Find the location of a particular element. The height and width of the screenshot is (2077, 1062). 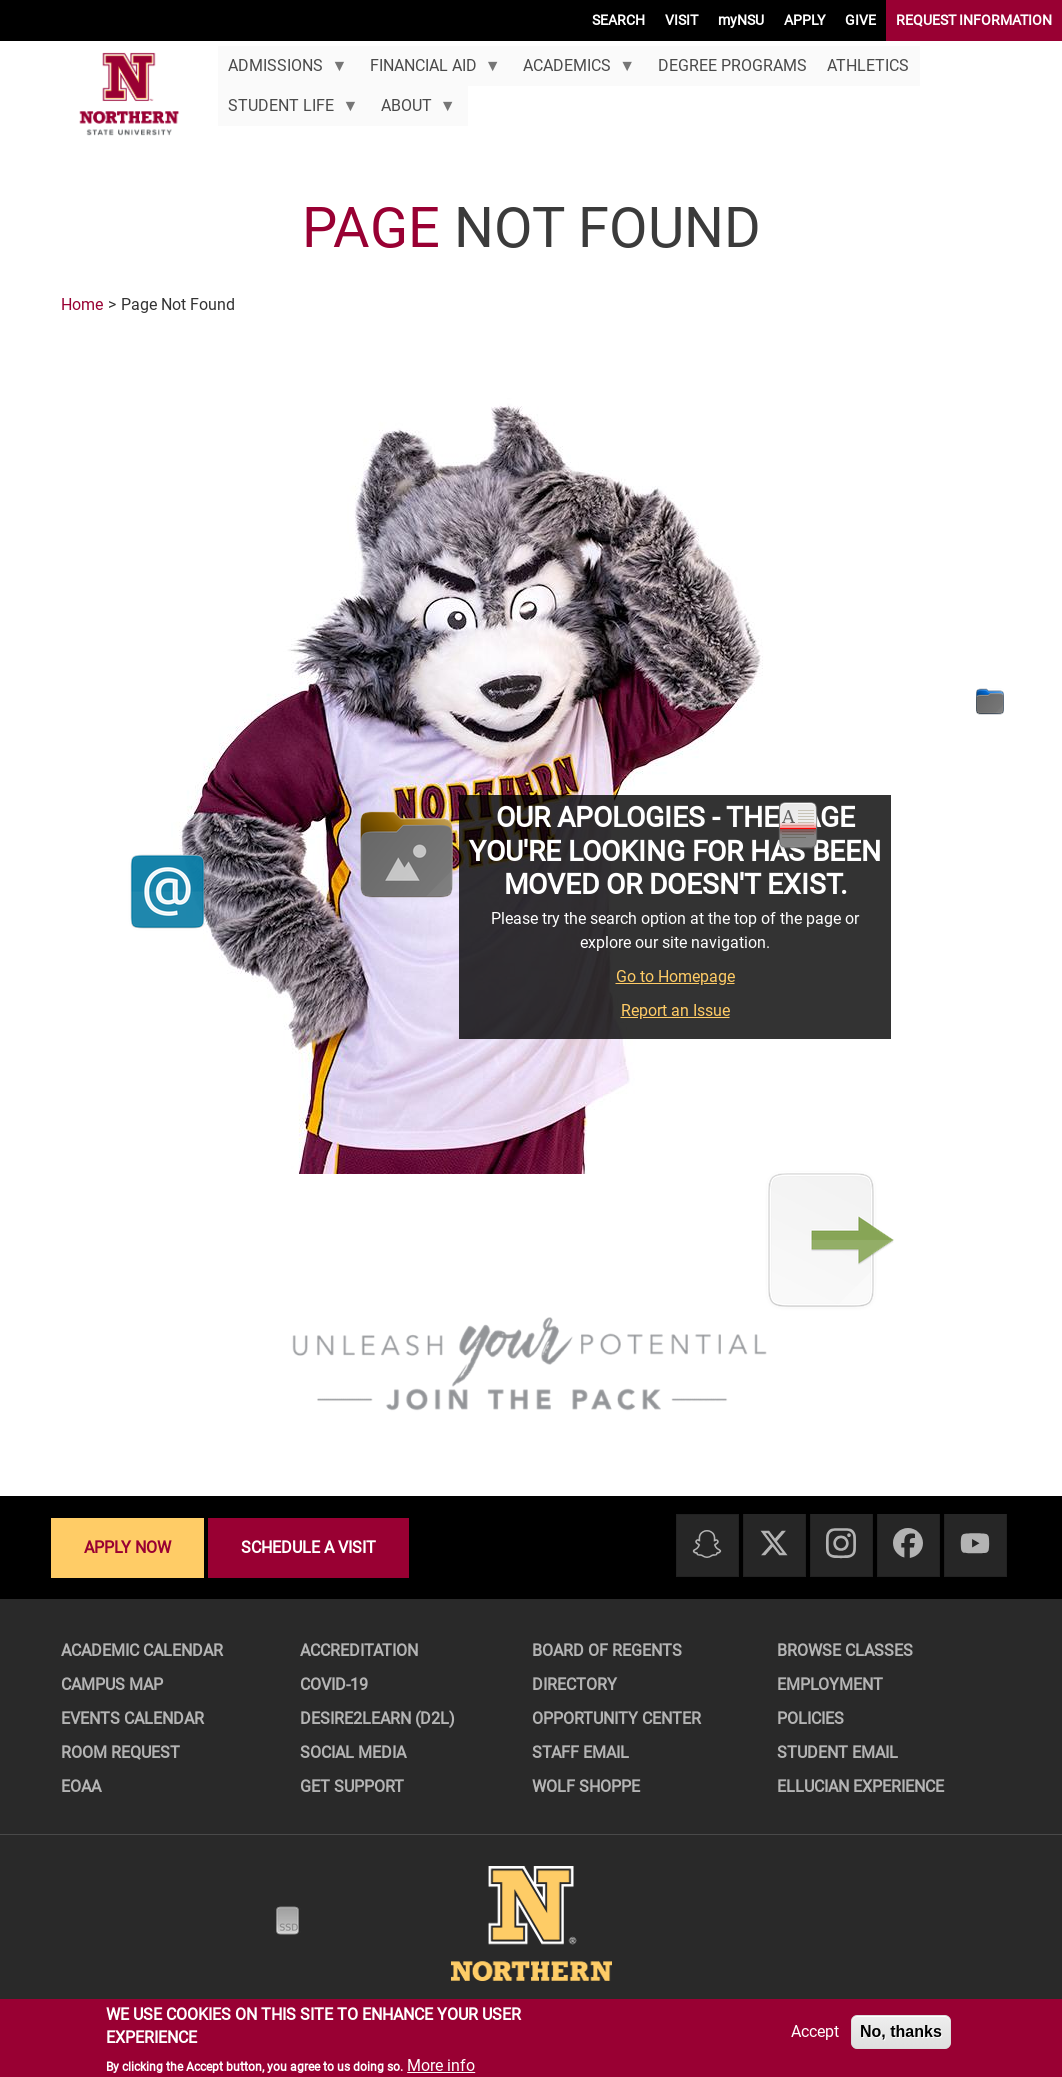

open your pictures folder is located at coordinates (406, 854).